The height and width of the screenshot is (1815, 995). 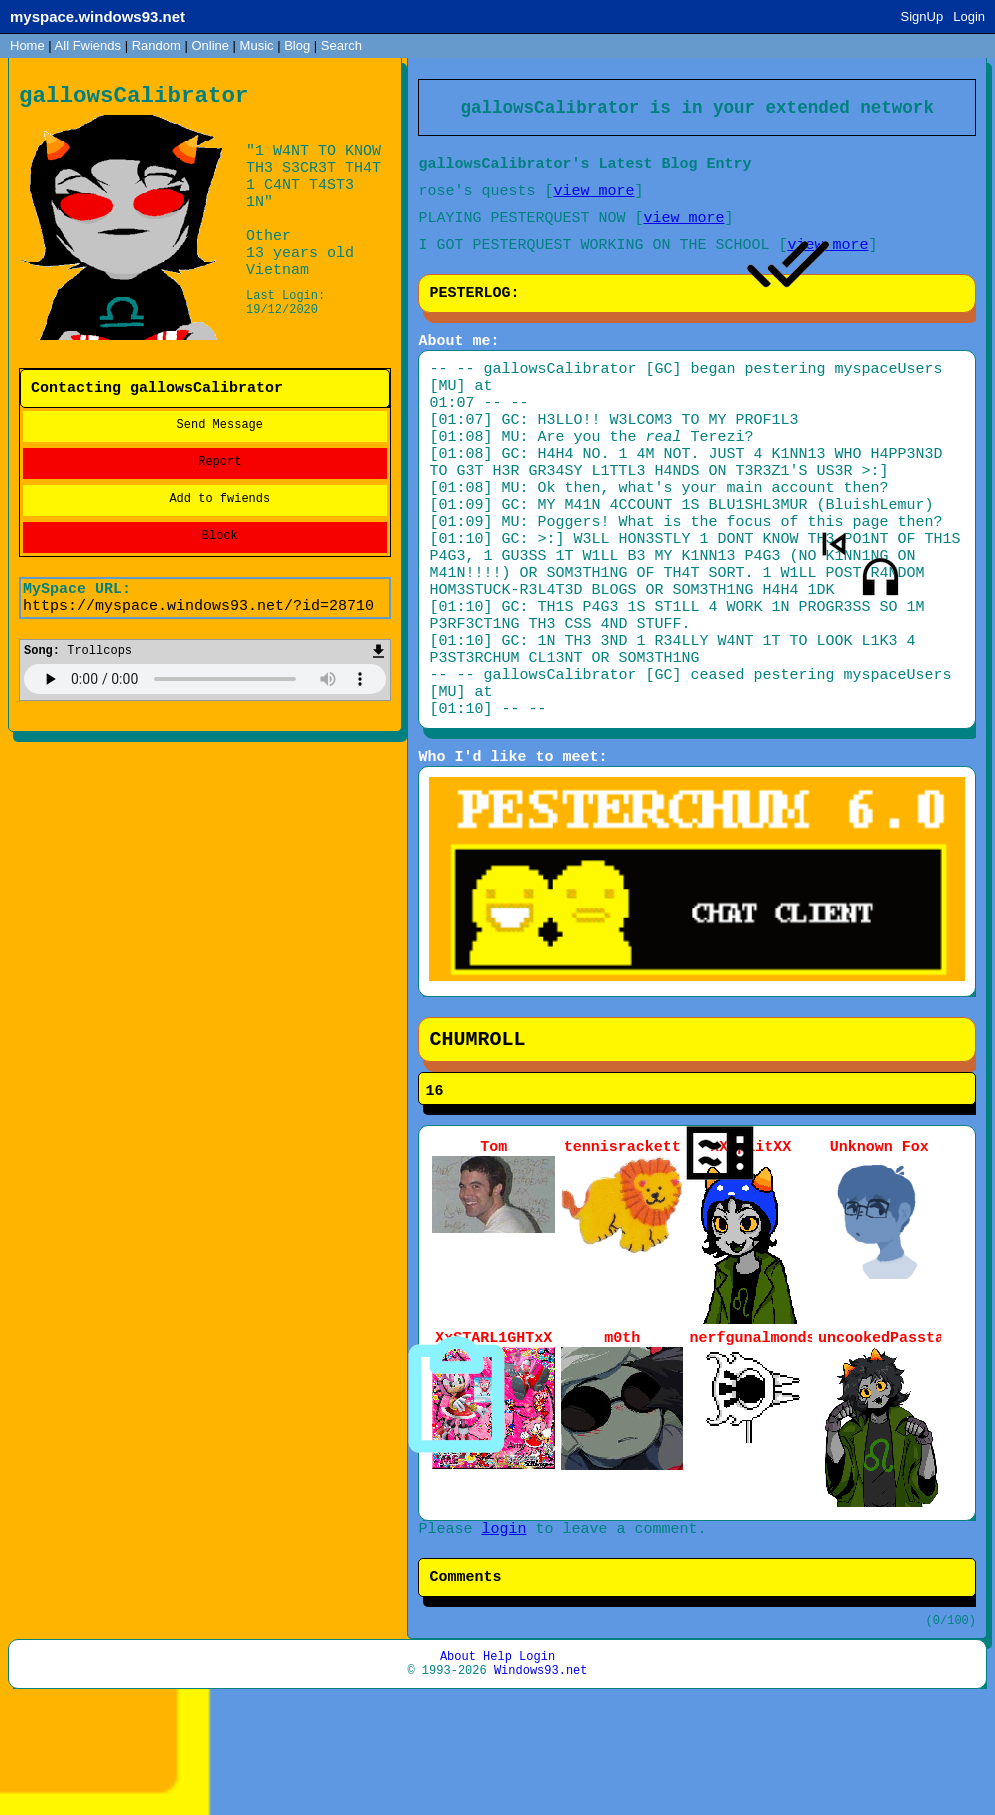 What do you see at coordinates (456, 1396) in the screenshot?
I see `copy to clipboard` at bounding box center [456, 1396].